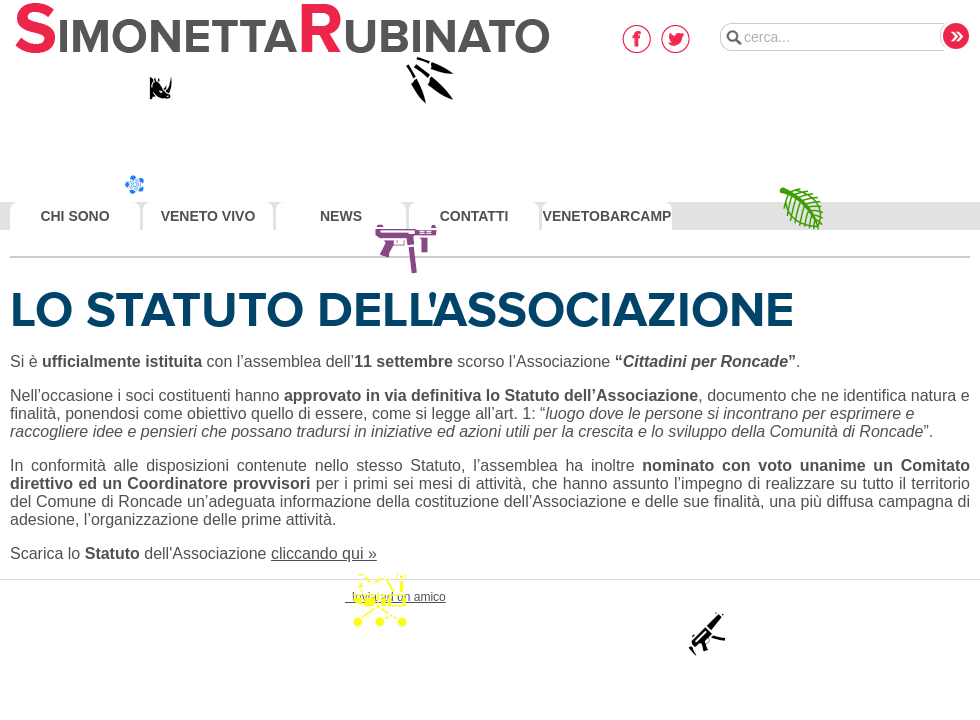  Describe the element at coordinates (134, 184) in the screenshot. I see `indicates a worm or creature enemy type` at that location.